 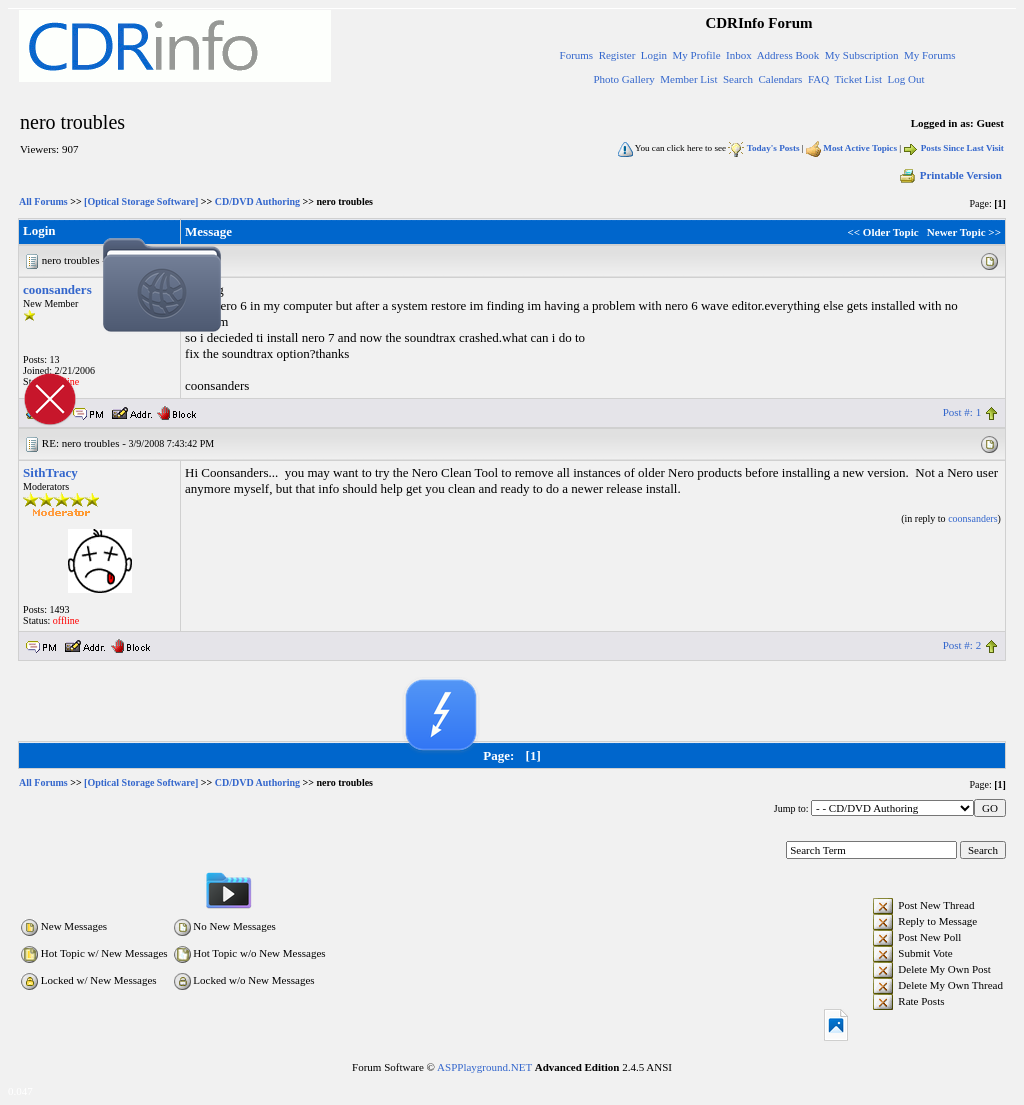 I want to click on open an image file, so click(x=836, y=1025).